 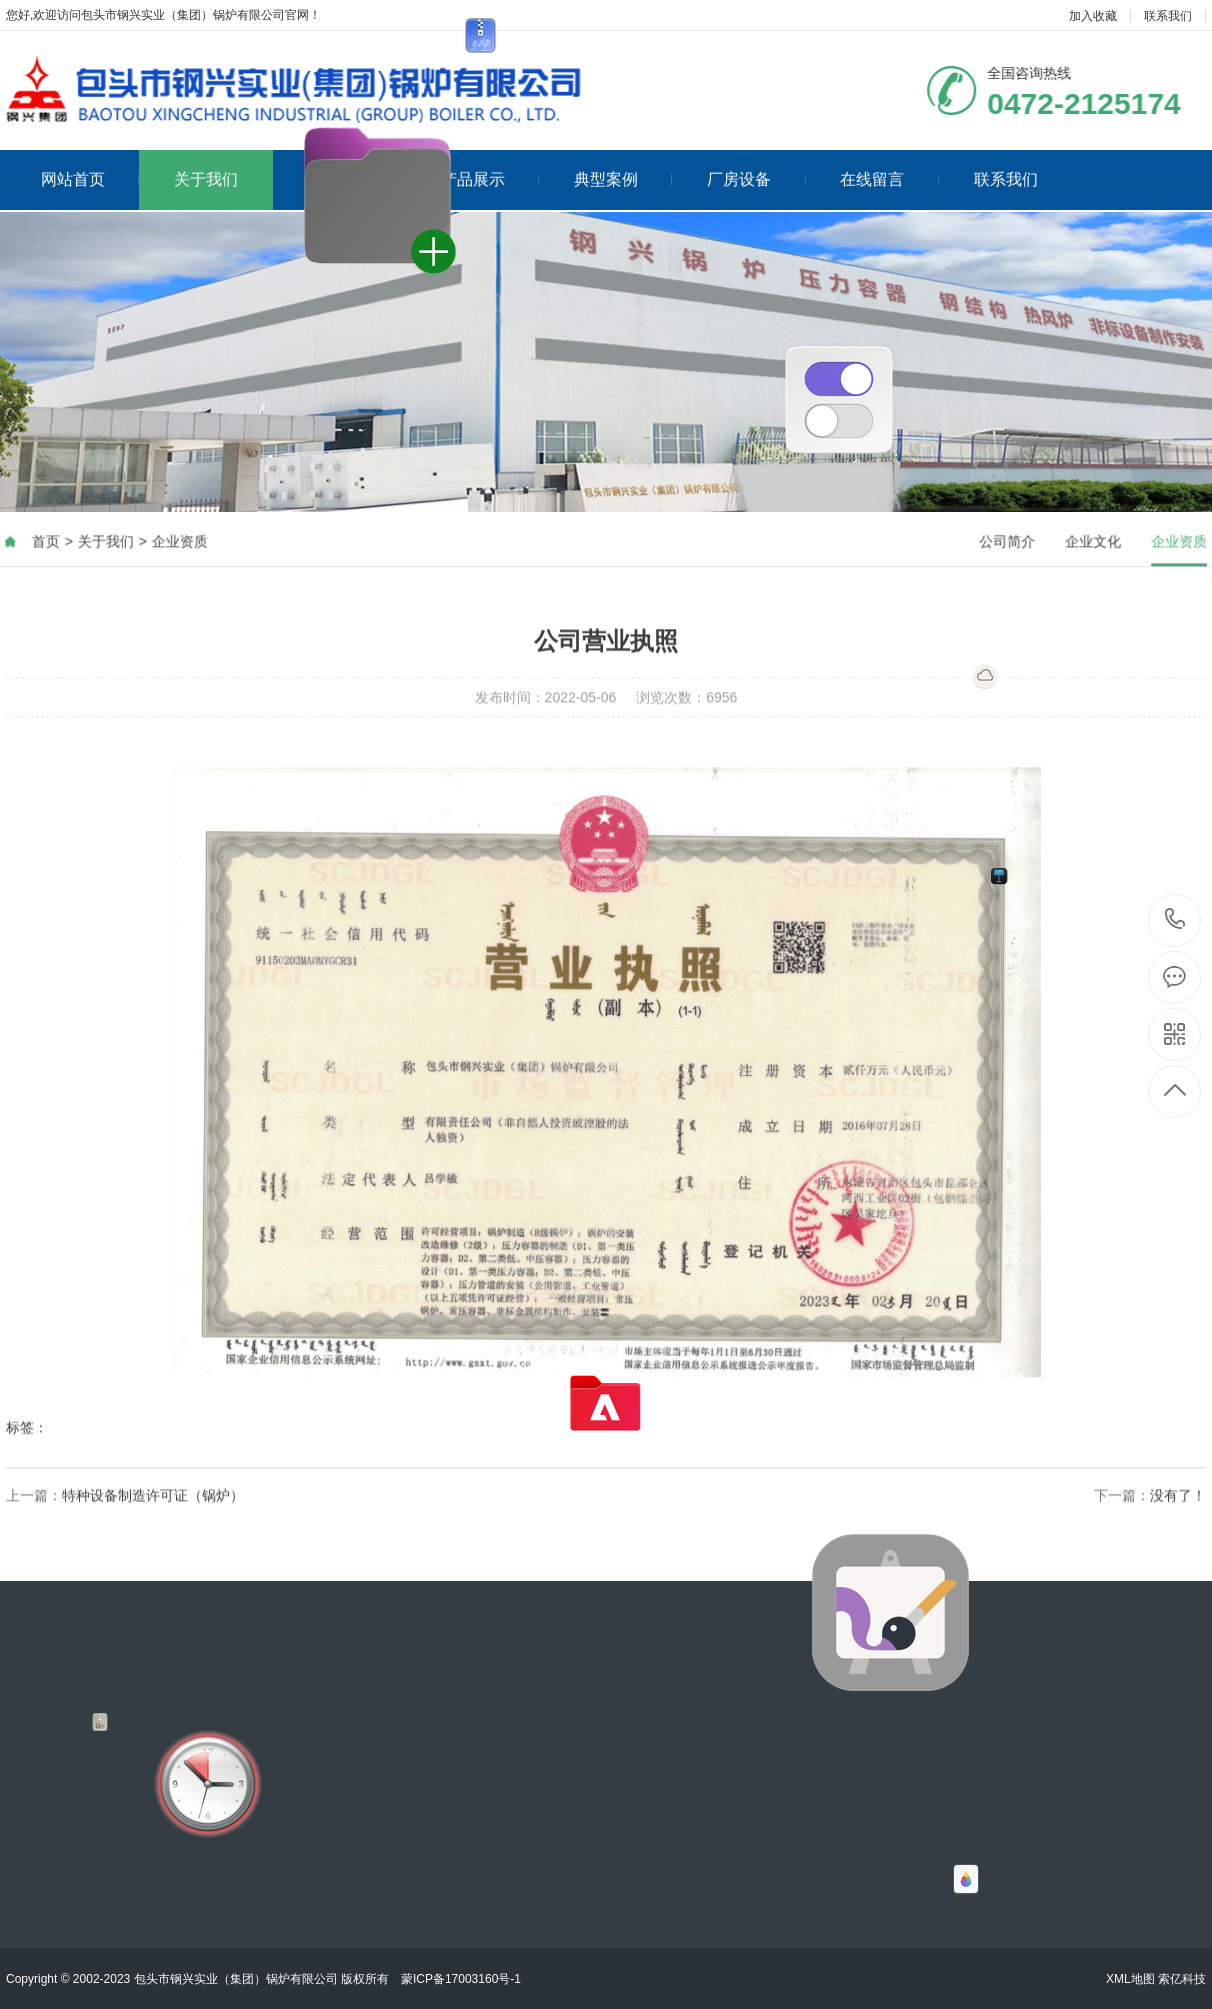 I want to click on it87 hardware monitoring sensor data file, so click(x=966, y=1879).